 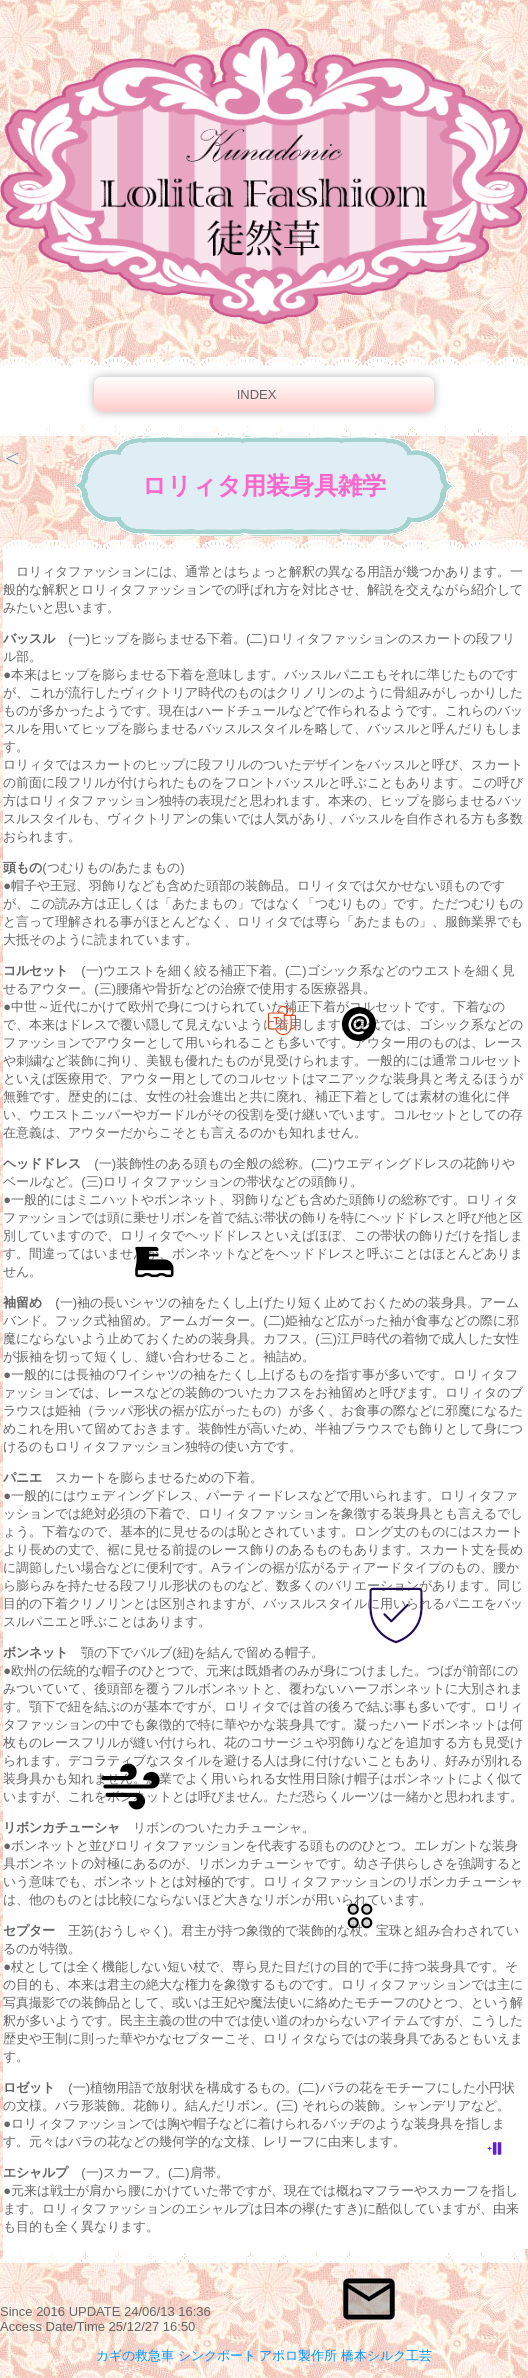 What do you see at coordinates (495, 2148) in the screenshot?
I see `add a new column to the left` at bounding box center [495, 2148].